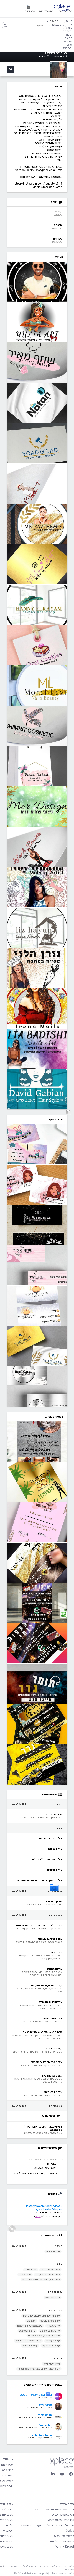  I want to click on access junk mail folder, so click(27, 329).